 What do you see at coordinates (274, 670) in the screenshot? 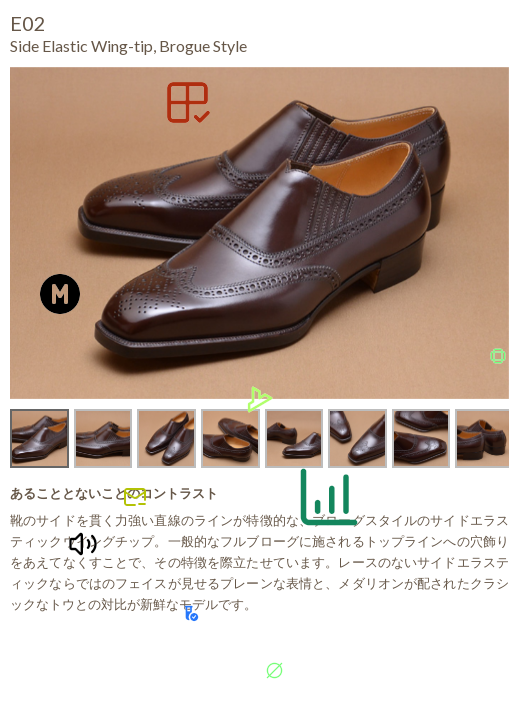
I see `indicates an empty or null value` at bounding box center [274, 670].